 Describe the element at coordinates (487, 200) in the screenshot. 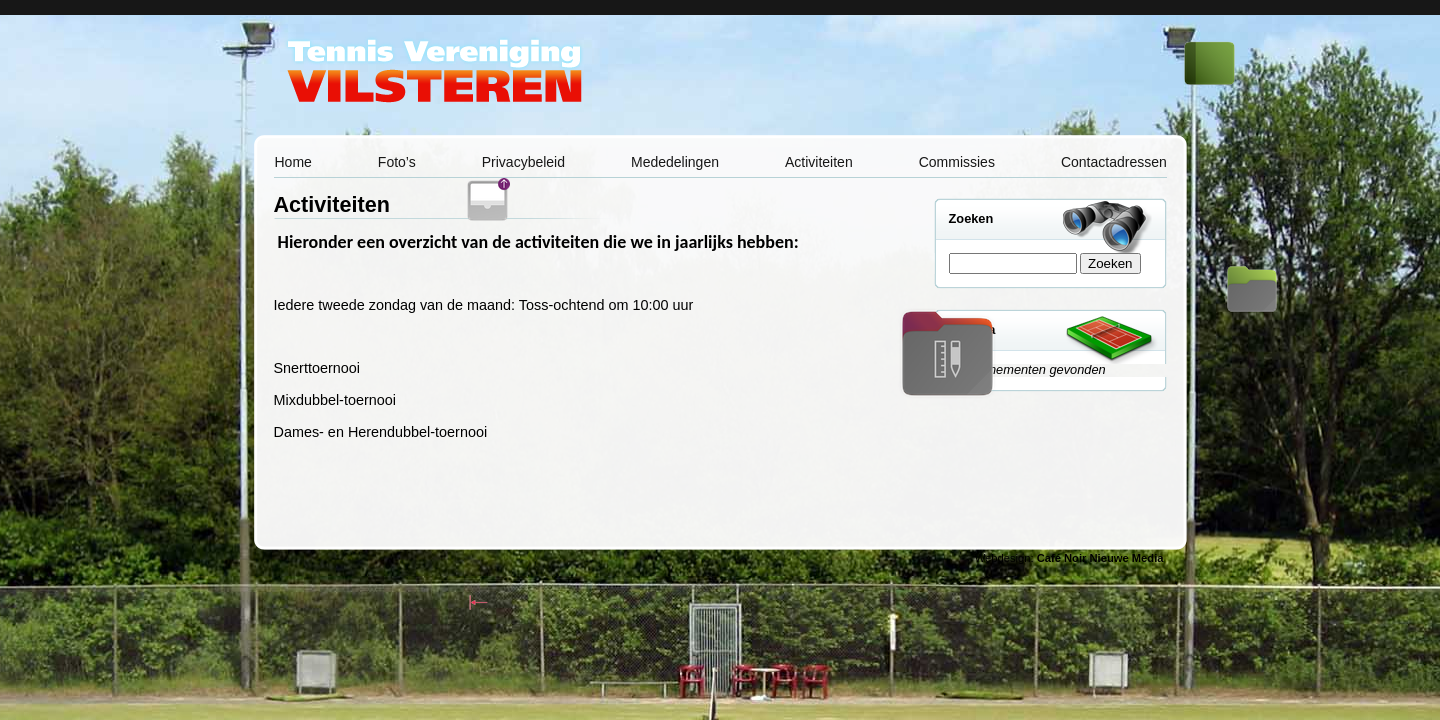

I see `view emails waiting to be sent` at that location.